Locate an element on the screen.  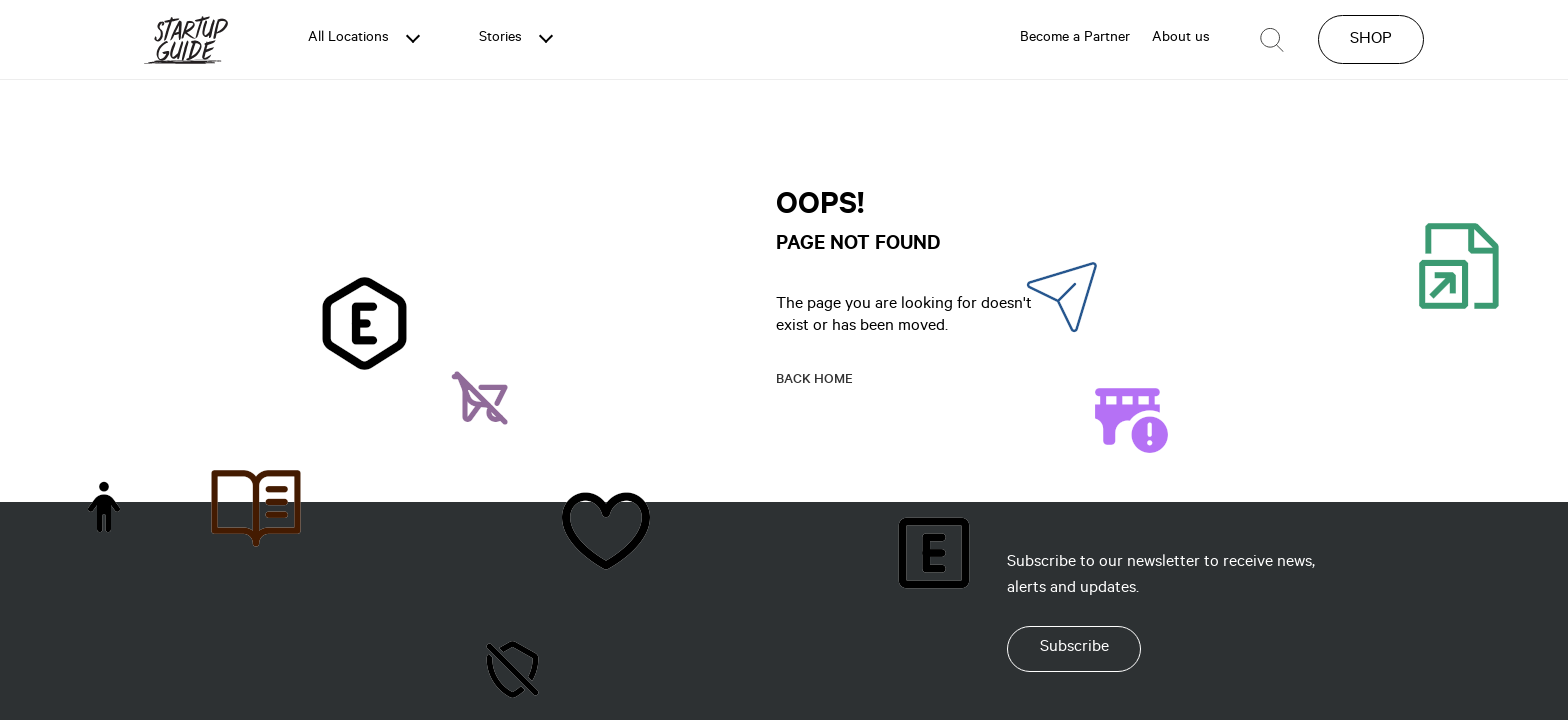
like or favorite an item is located at coordinates (606, 531).